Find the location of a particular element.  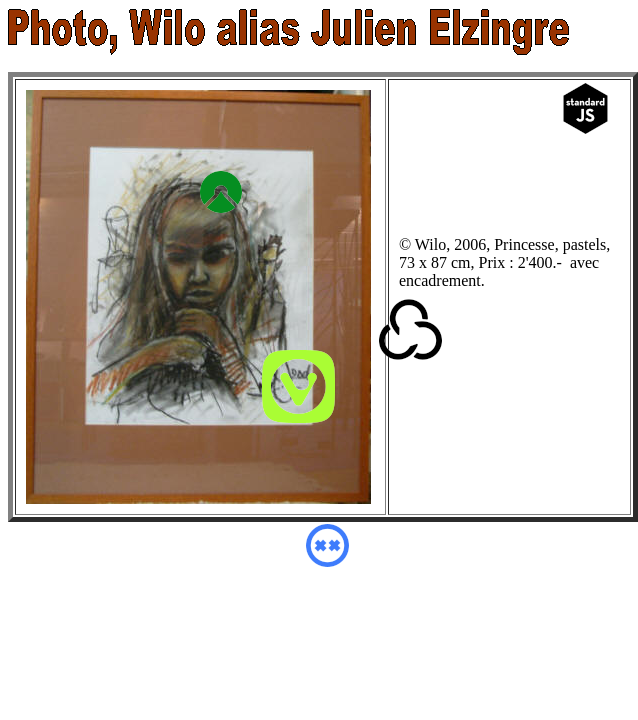

open the komoot app is located at coordinates (221, 192).